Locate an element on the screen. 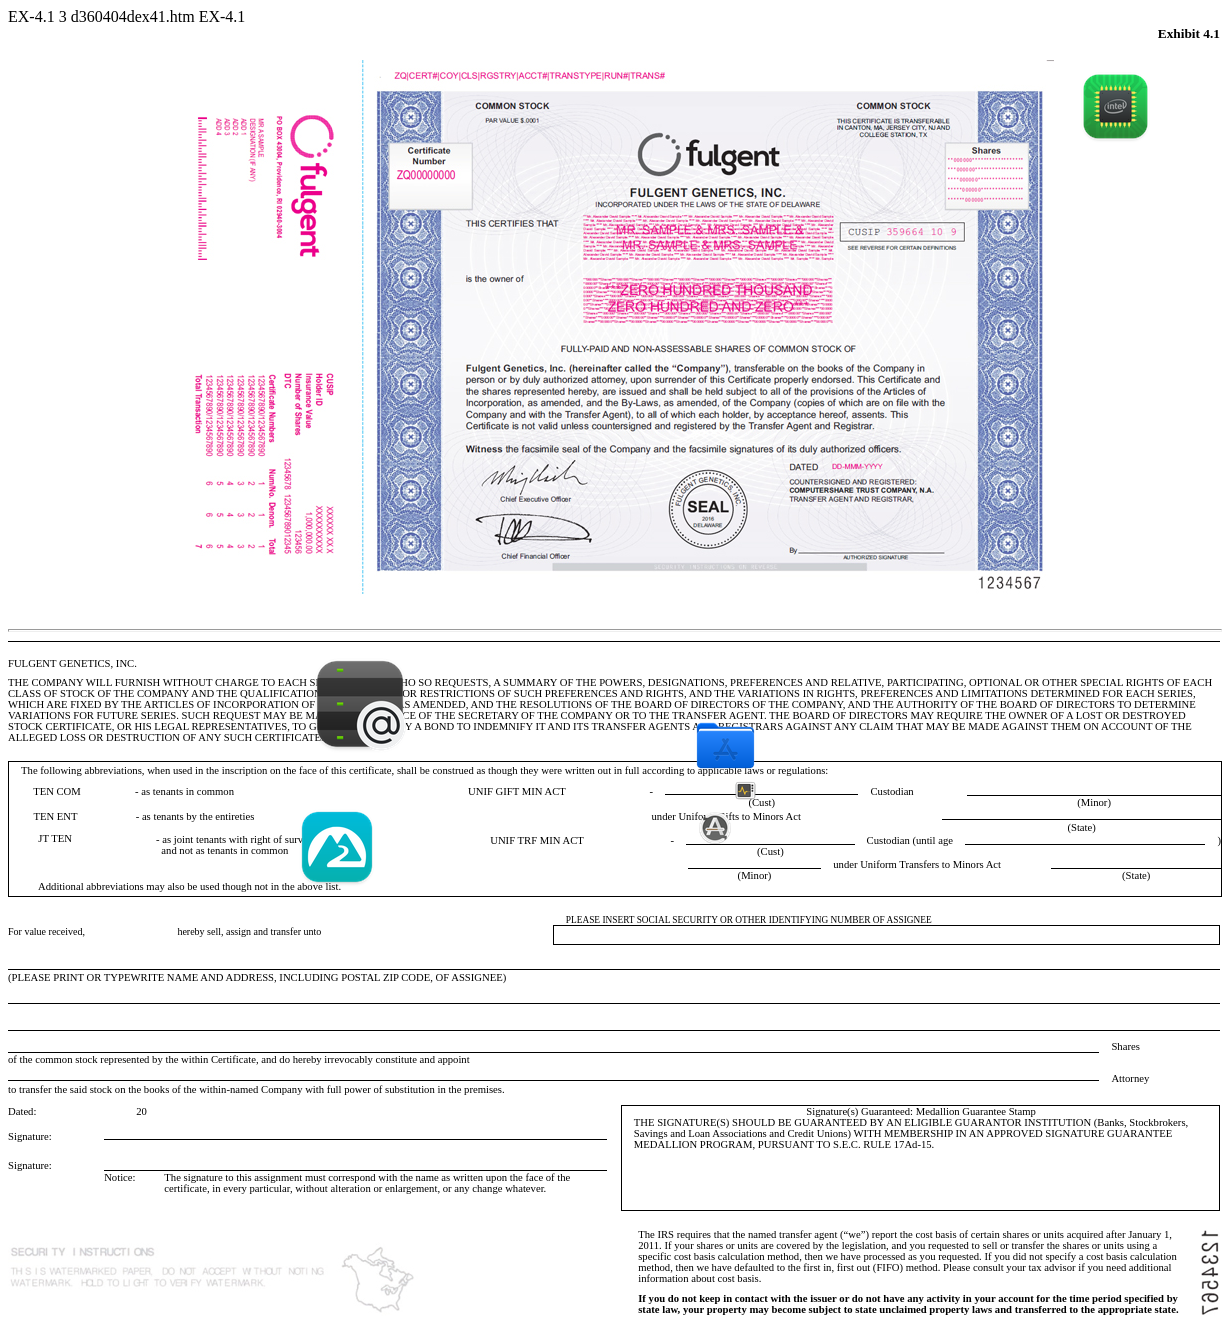 The height and width of the screenshot is (1324, 1228). launch htop system monitor is located at coordinates (745, 790).